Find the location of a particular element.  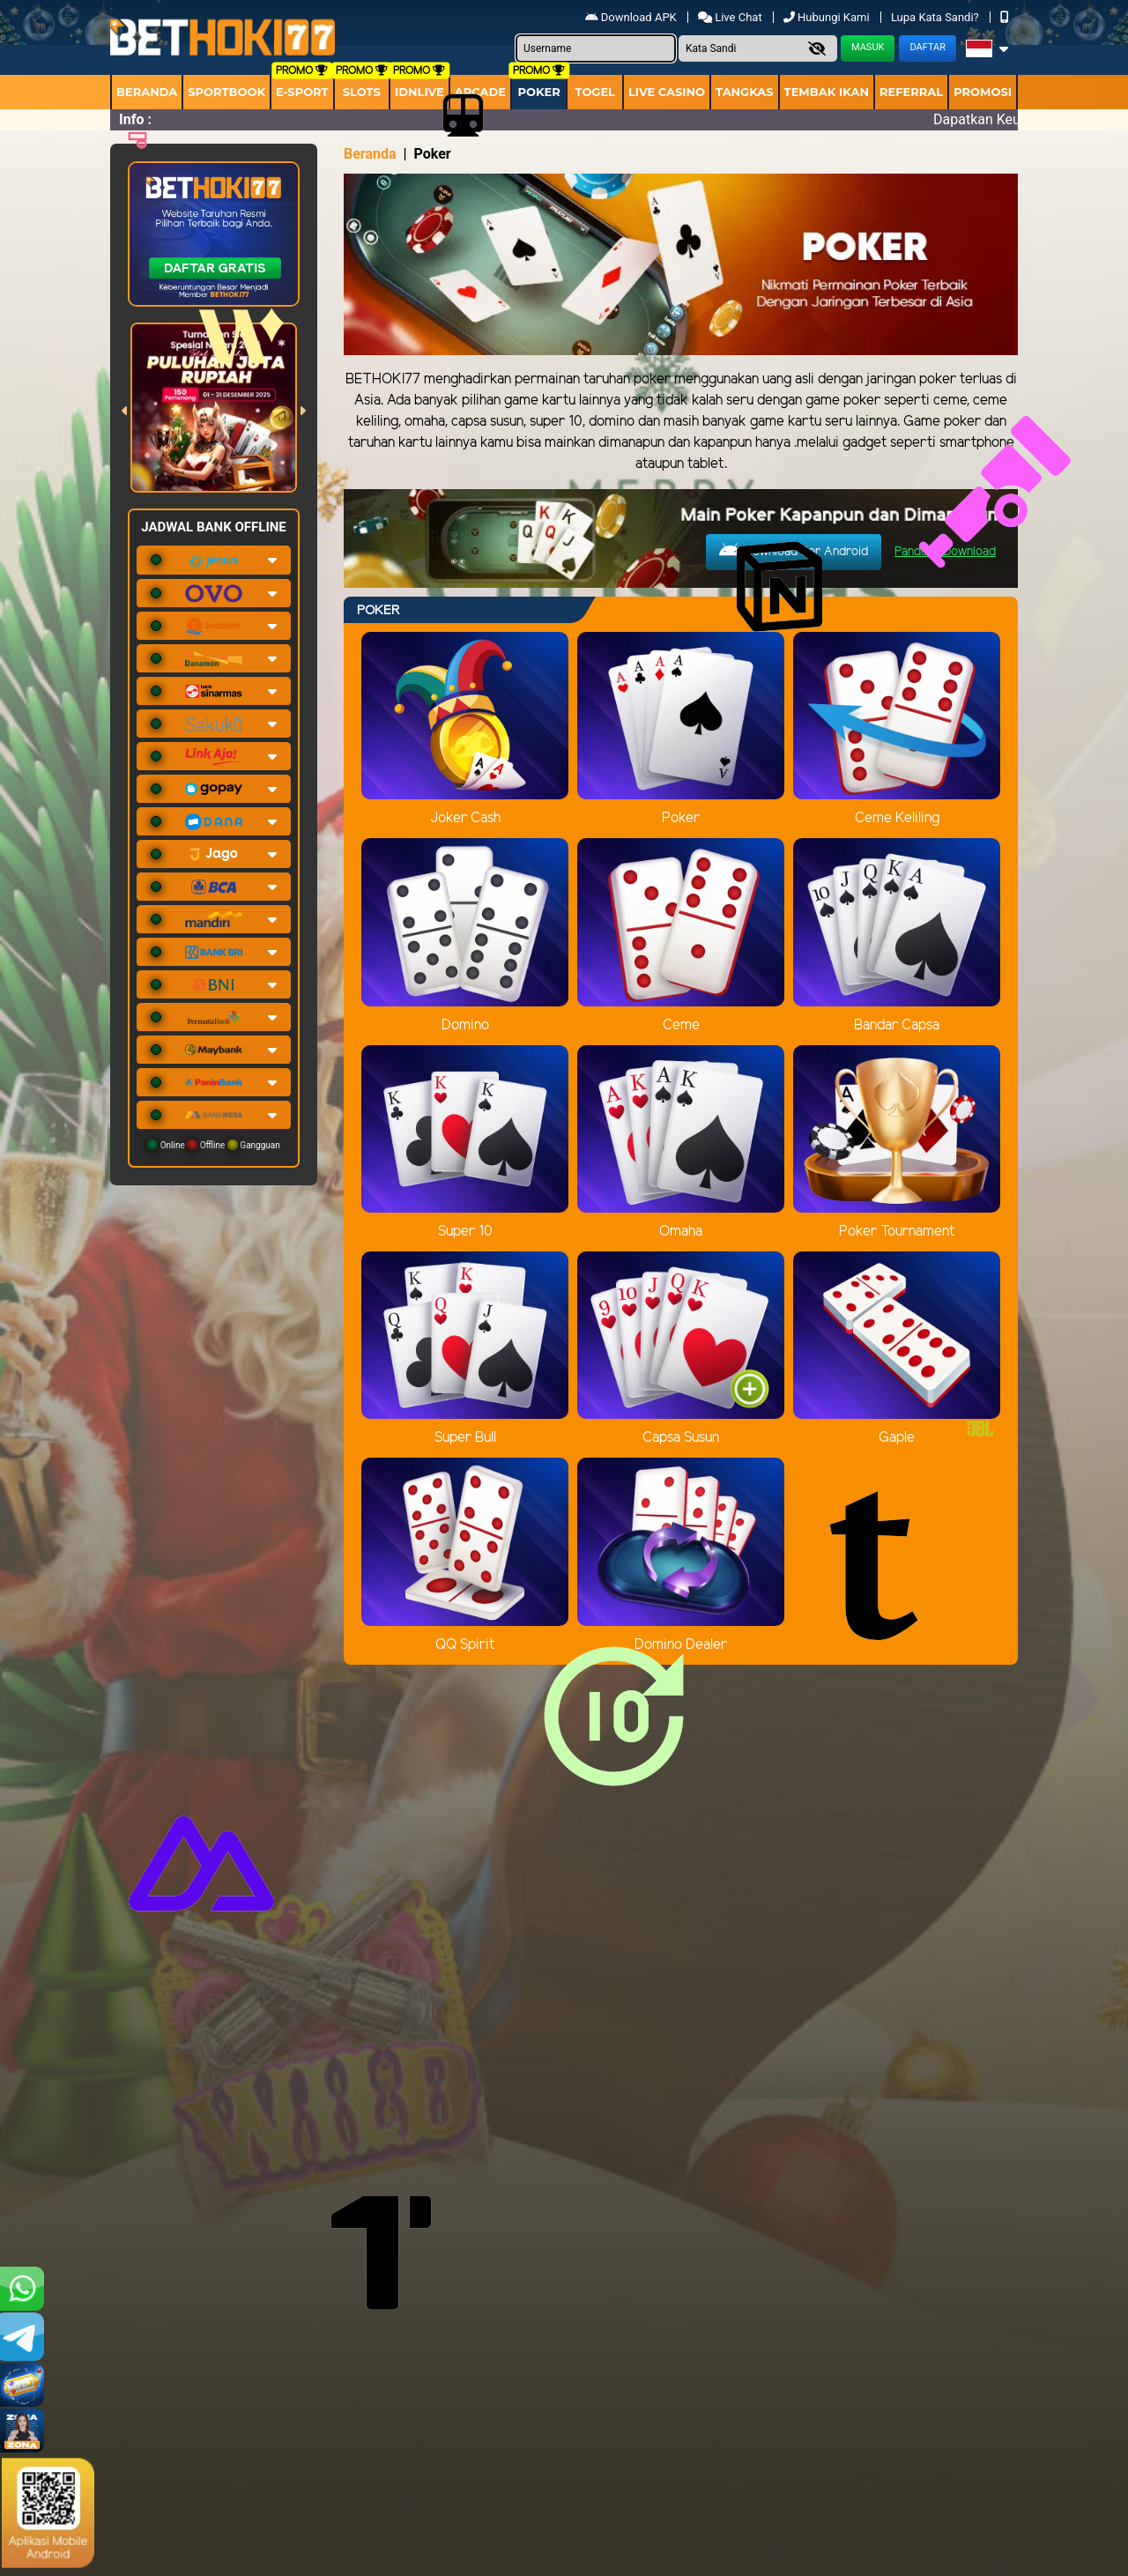

access design or creative tools is located at coordinates (382, 2250).